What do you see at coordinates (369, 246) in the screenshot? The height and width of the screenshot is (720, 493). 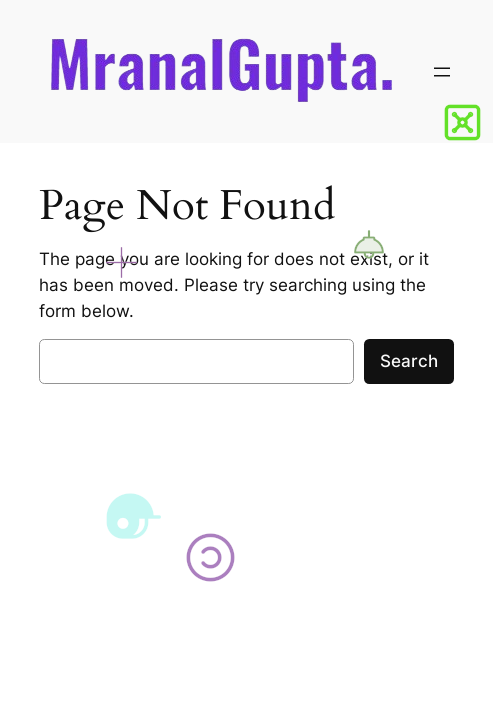 I see `toggle pendant lamp on/off` at bounding box center [369, 246].